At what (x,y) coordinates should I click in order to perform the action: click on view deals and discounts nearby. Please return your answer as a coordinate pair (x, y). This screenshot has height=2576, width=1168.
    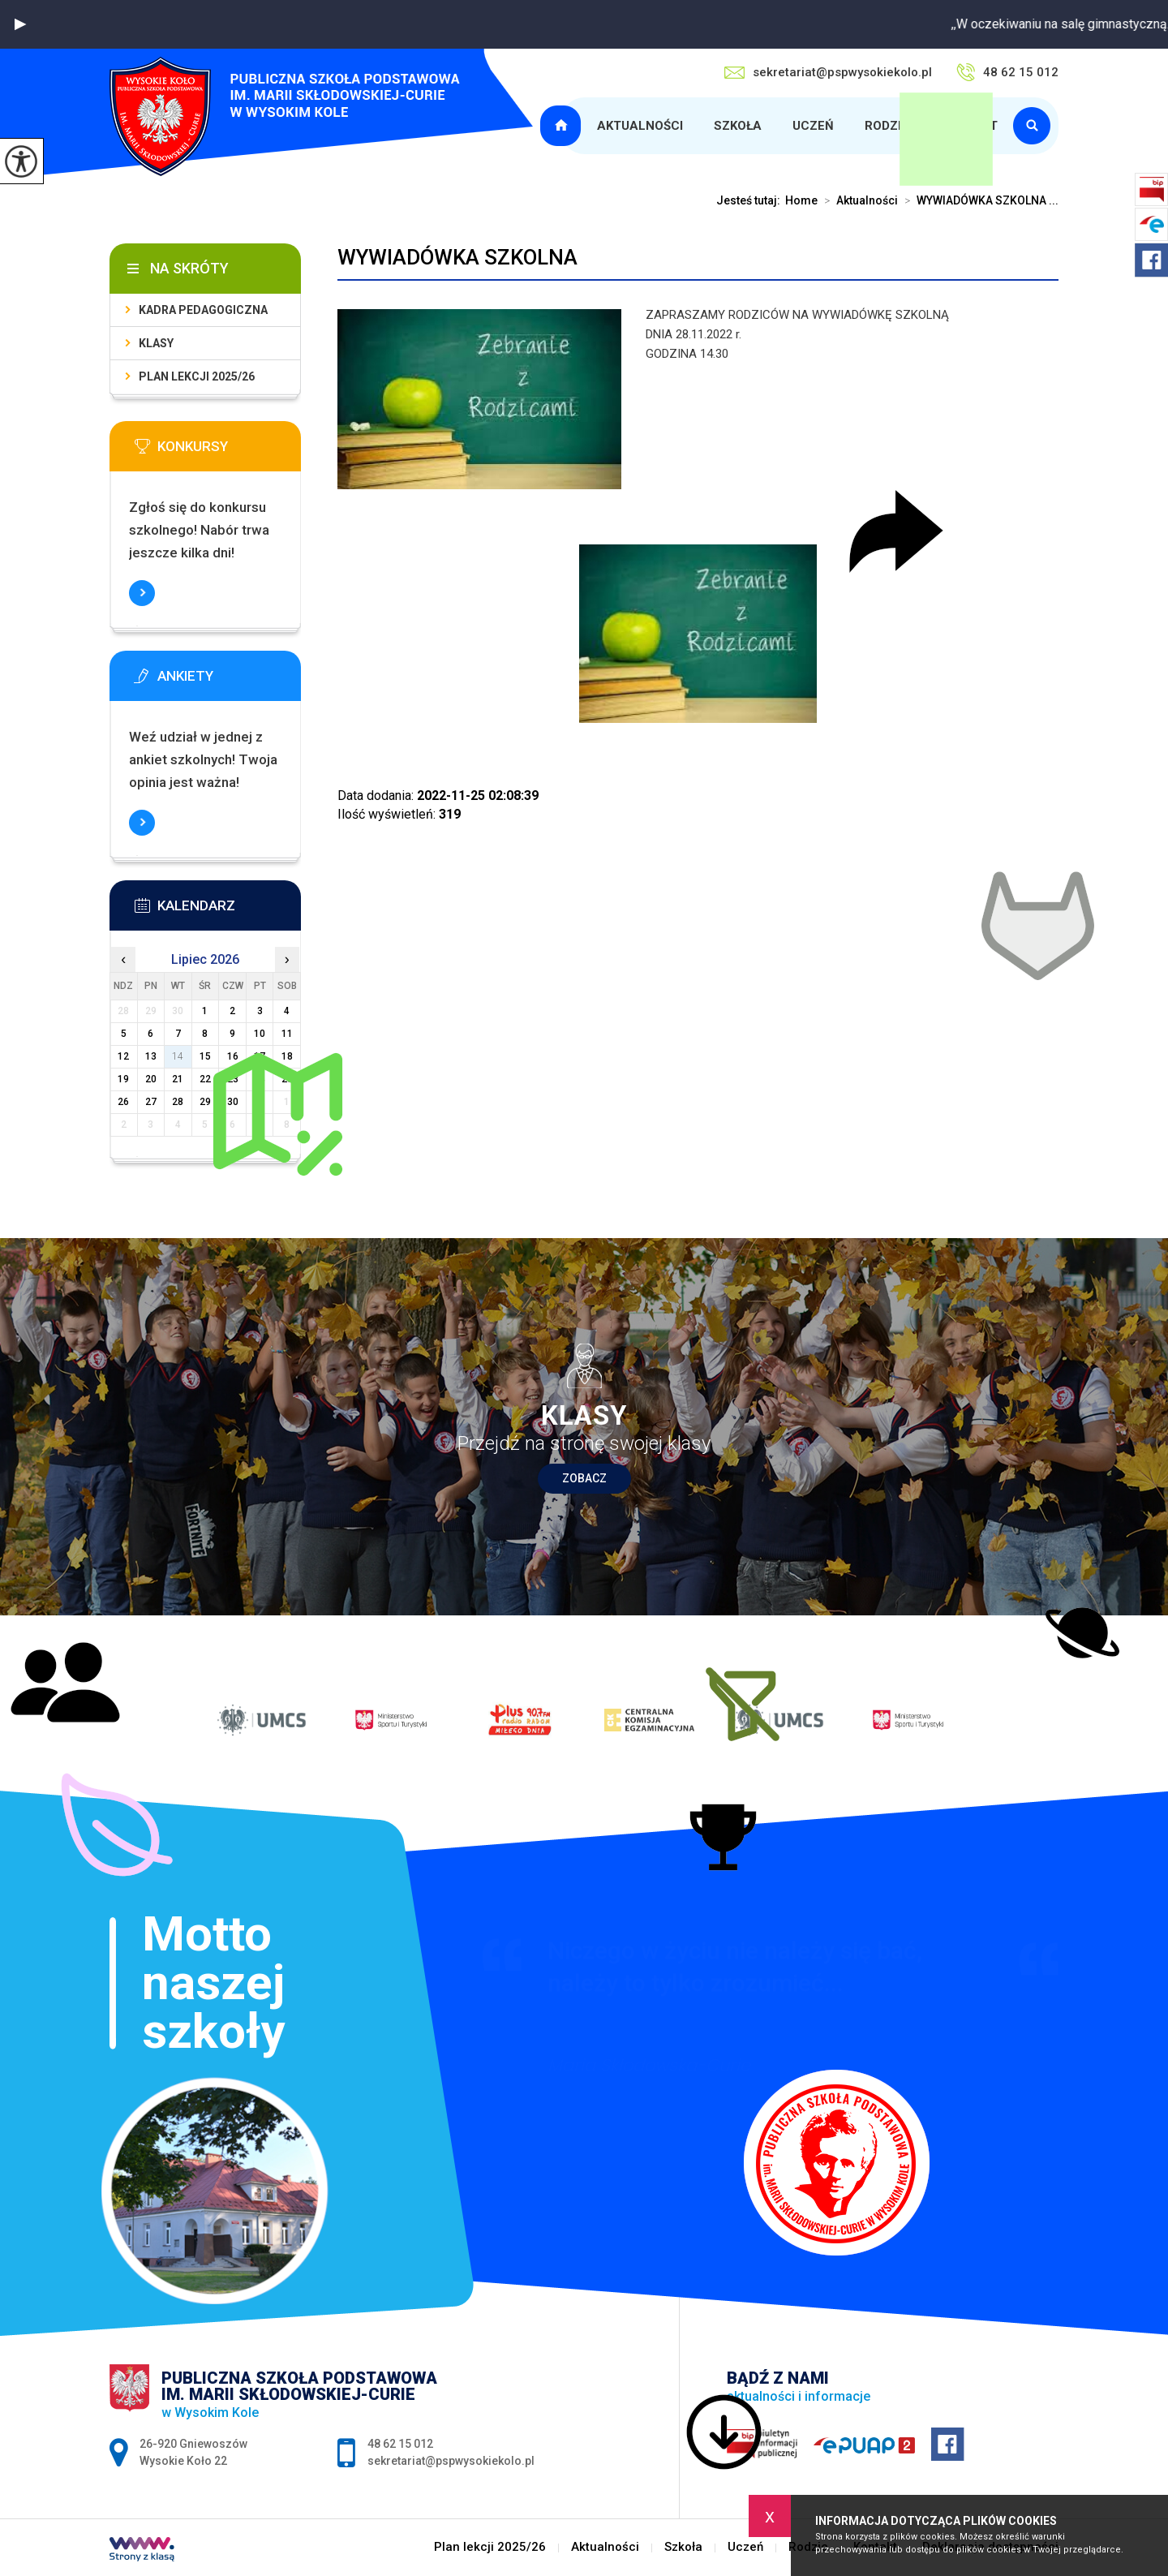
    Looking at the image, I should click on (277, 1111).